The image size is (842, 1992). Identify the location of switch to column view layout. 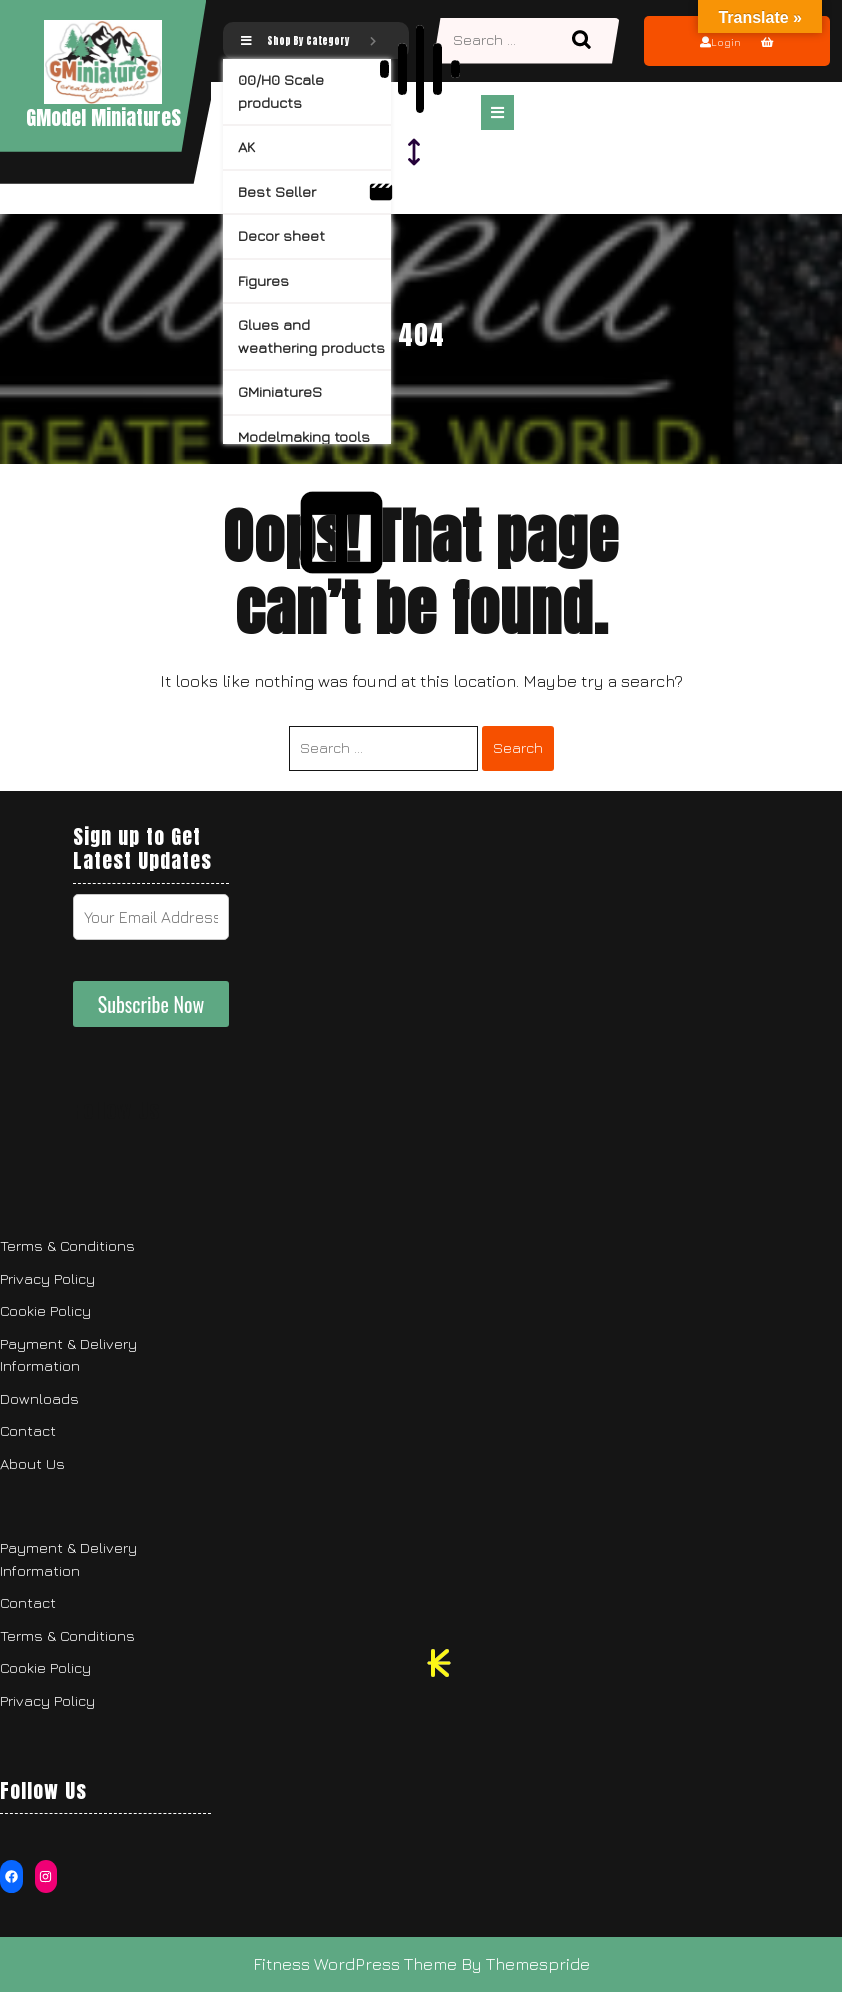
(341, 532).